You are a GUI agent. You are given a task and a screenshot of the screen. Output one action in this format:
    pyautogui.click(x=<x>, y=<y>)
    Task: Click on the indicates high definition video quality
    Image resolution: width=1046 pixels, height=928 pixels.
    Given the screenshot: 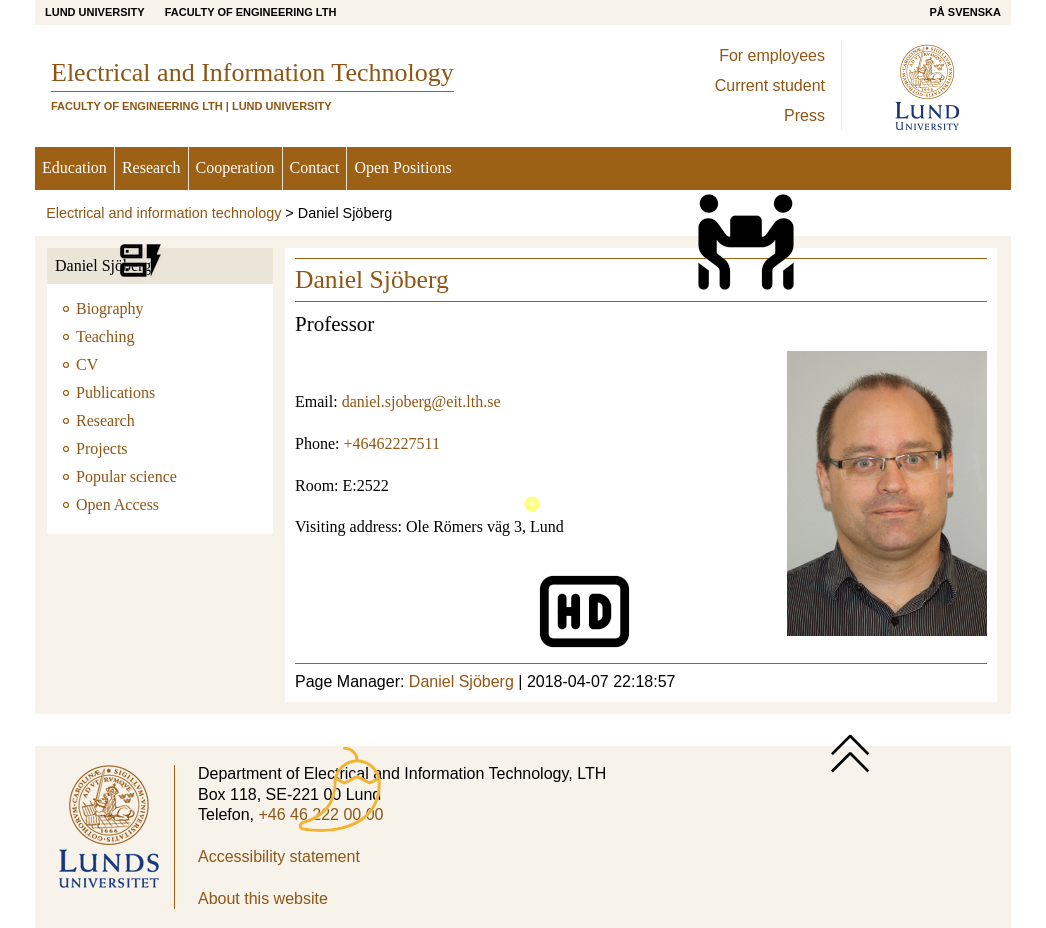 What is the action you would take?
    pyautogui.click(x=584, y=611)
    